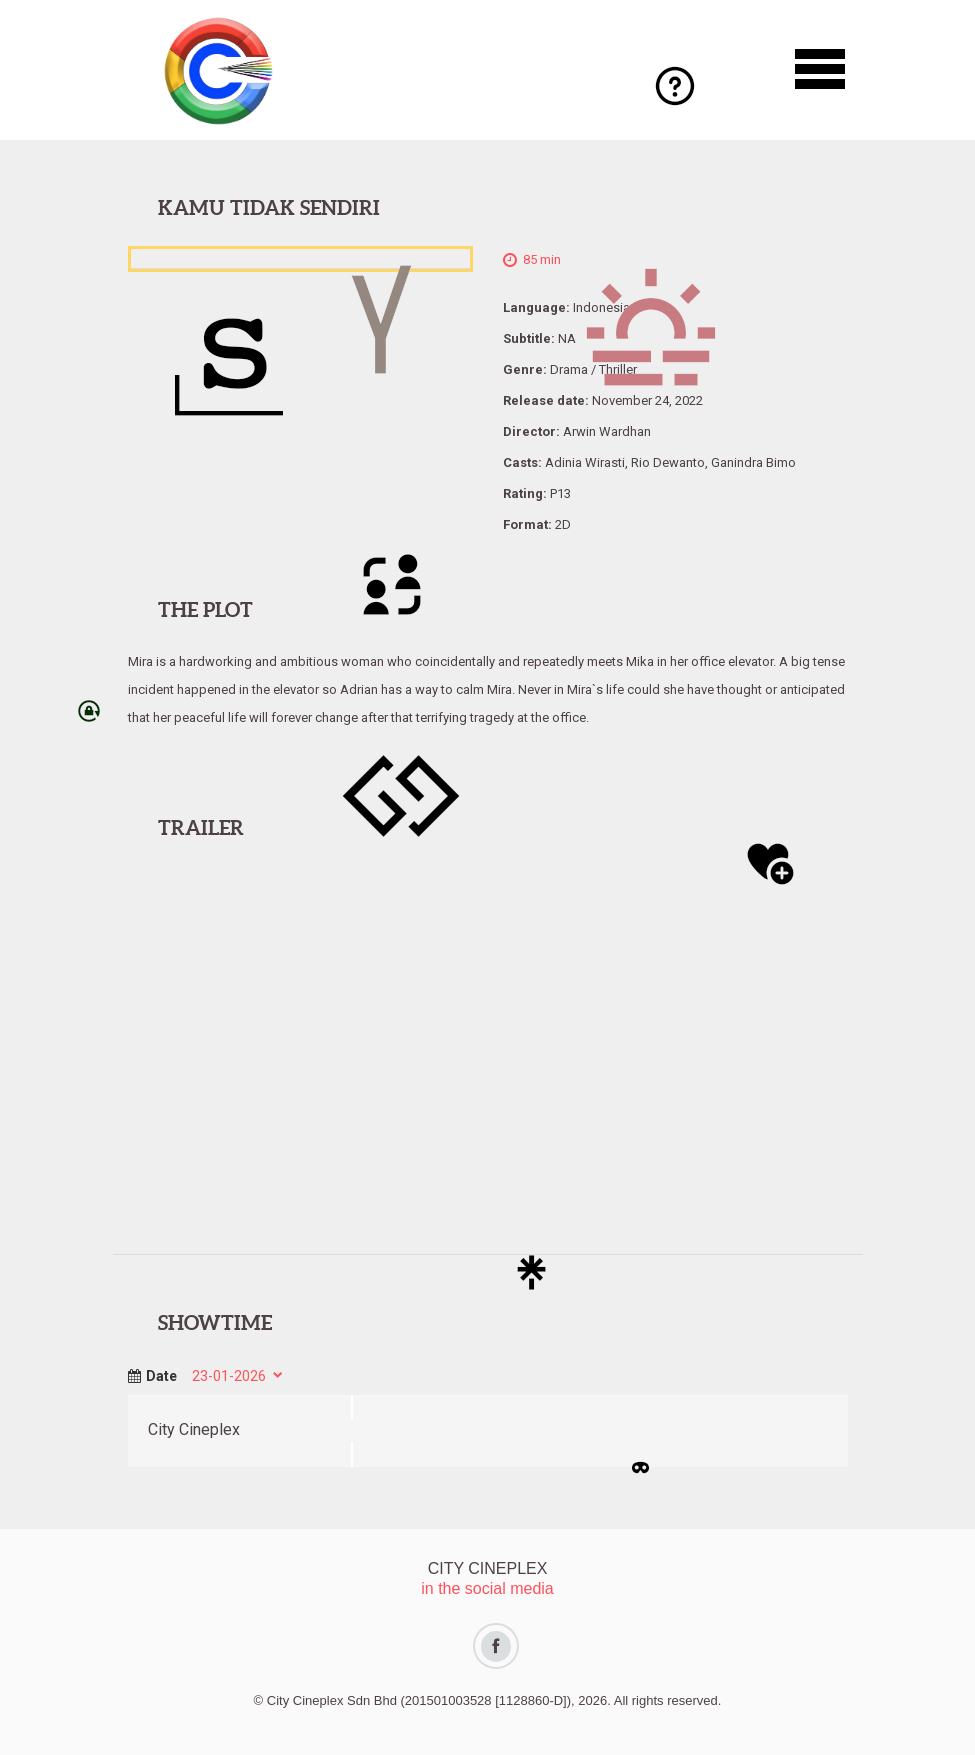  I want to click on access help or support information, so click(675, 86).